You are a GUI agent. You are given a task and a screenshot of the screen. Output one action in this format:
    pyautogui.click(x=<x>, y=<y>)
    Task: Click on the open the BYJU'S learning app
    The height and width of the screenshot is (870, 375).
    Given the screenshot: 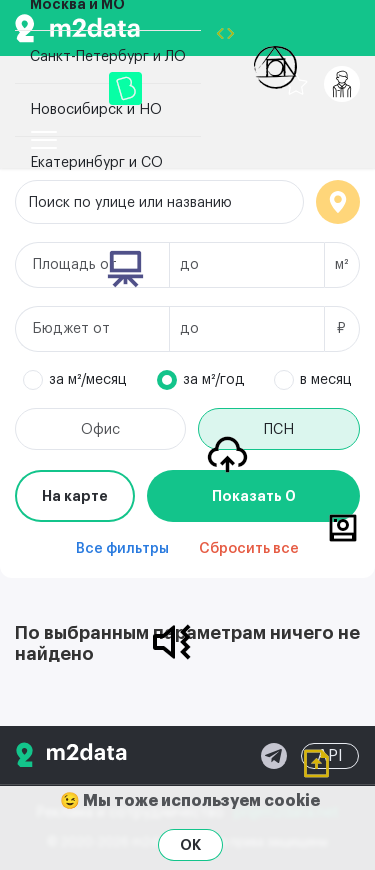 What is the action you would take?
    pyautogui.click(x=125, y=88)
    